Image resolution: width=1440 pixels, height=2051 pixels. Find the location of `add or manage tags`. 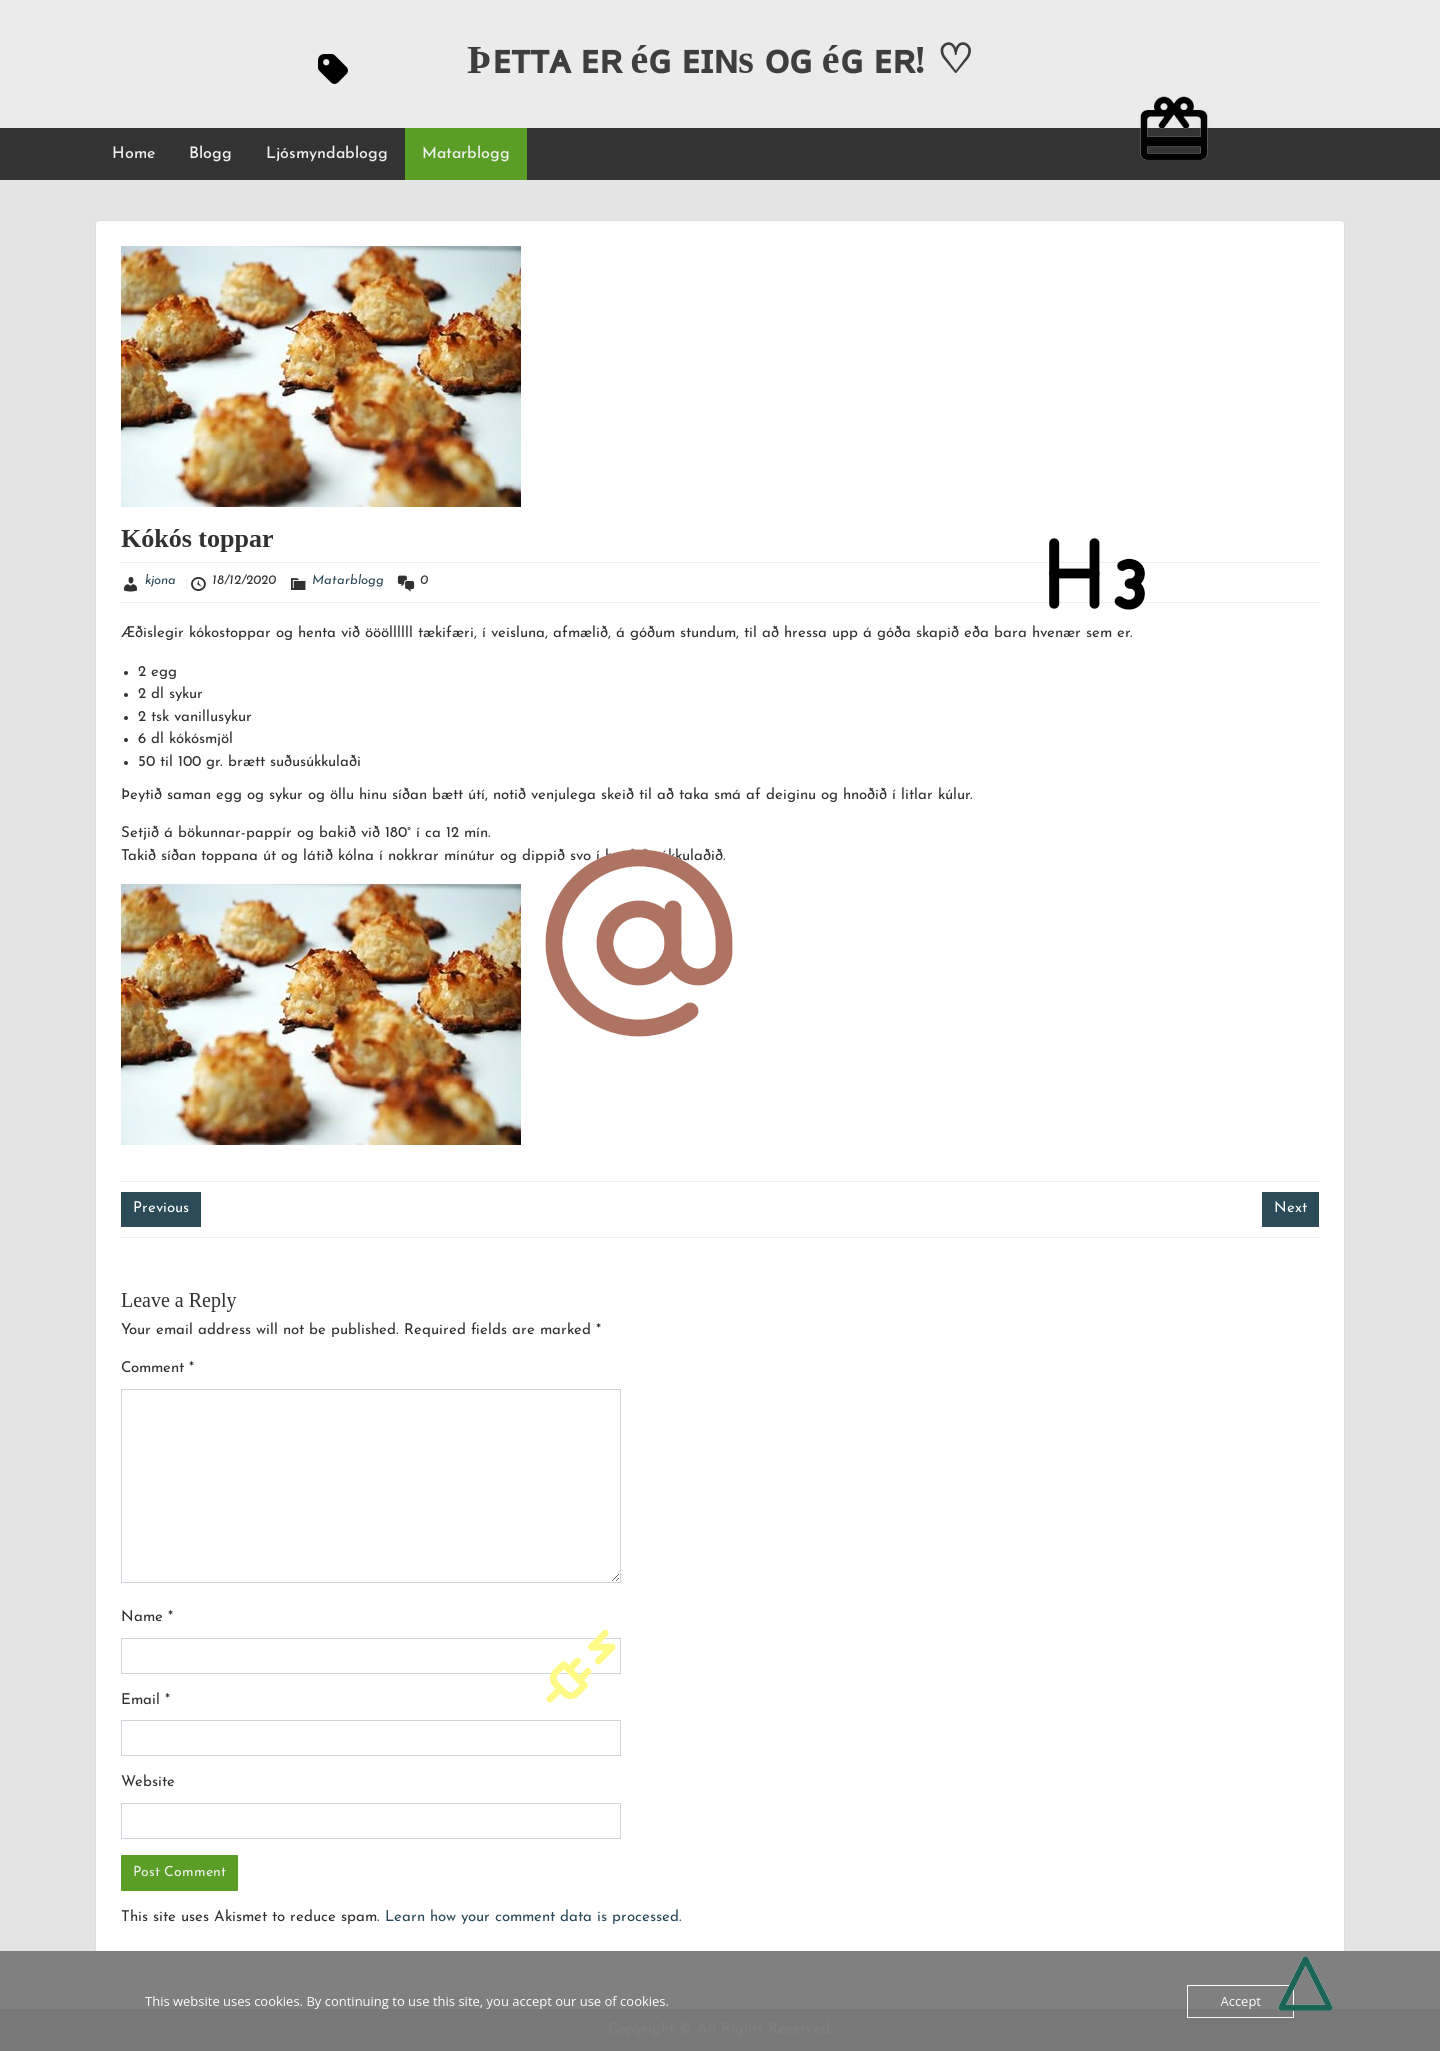

add or manage tags is located at coordinates (333, 69).